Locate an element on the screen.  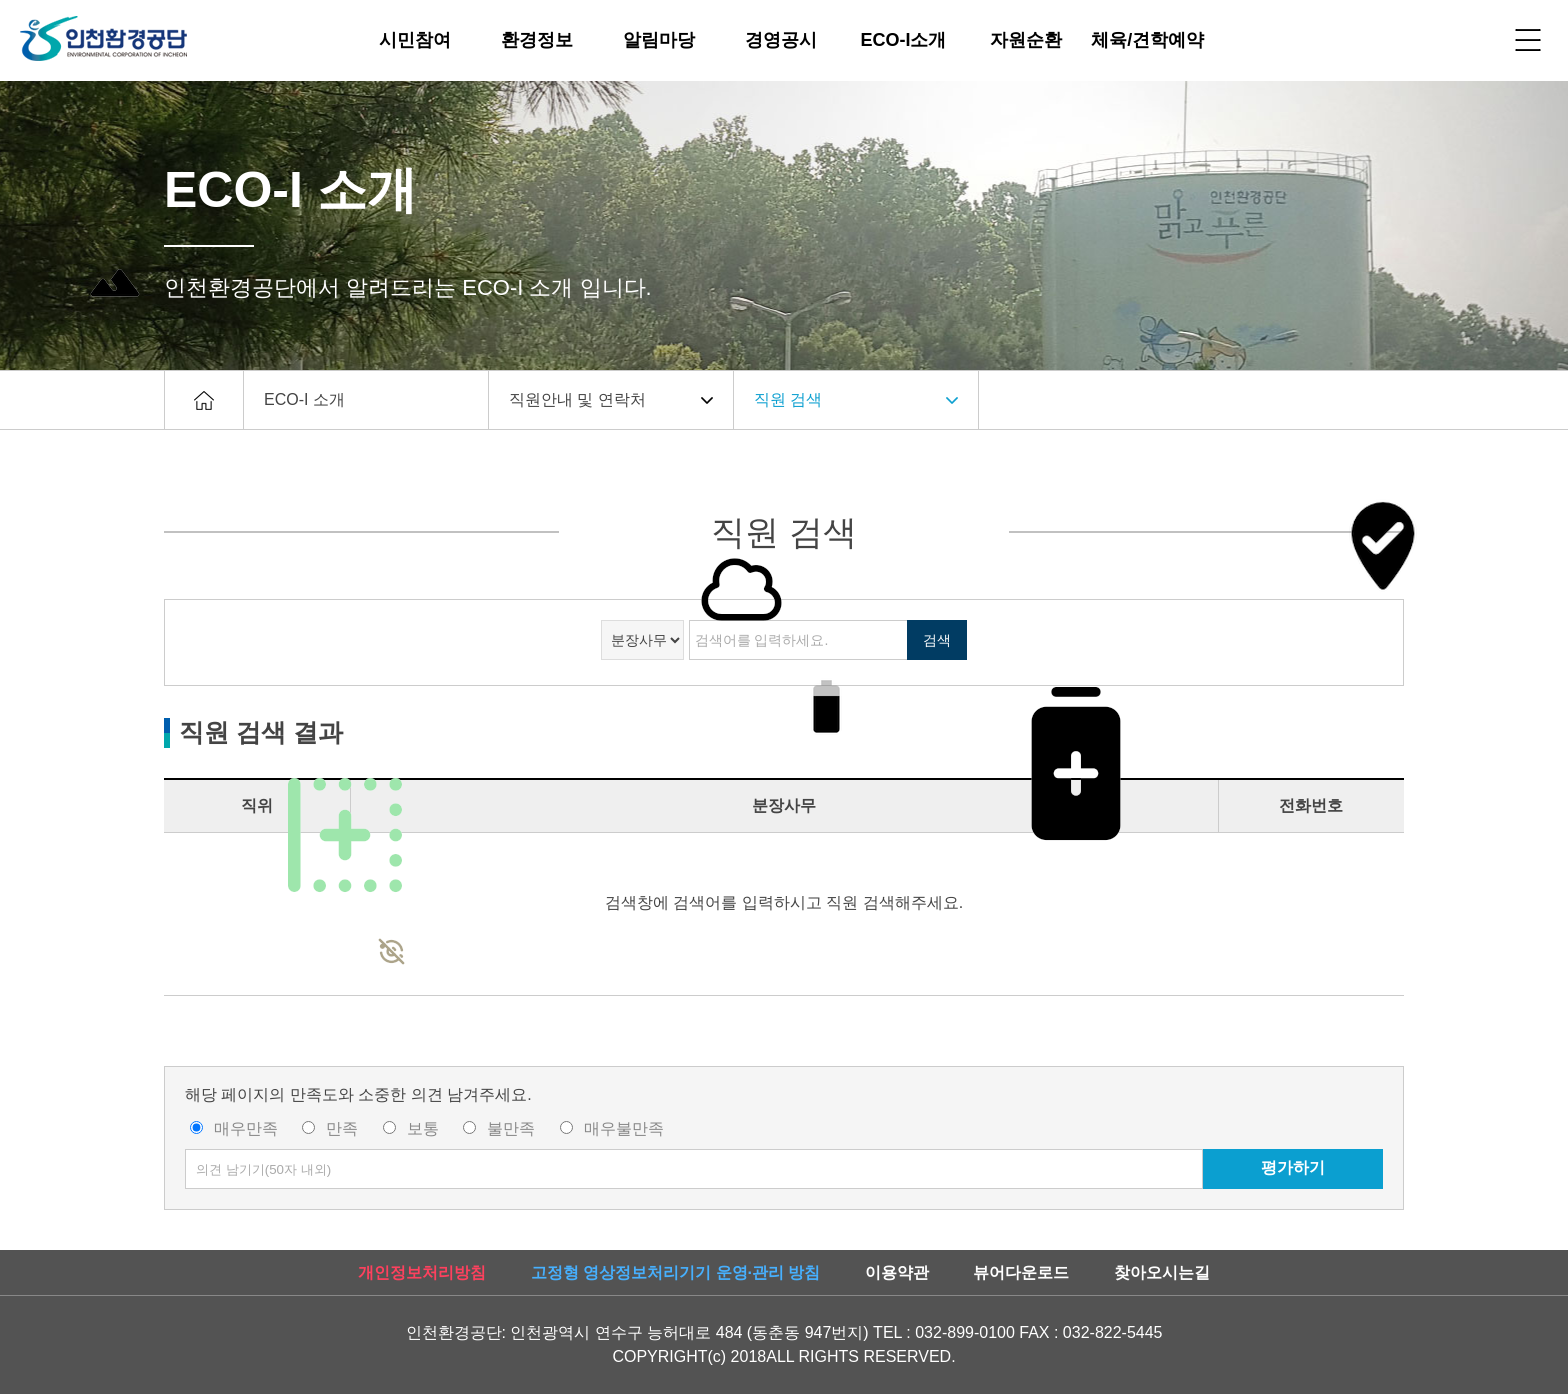
view landscape or nature photos is located at coordinates (115, 282).